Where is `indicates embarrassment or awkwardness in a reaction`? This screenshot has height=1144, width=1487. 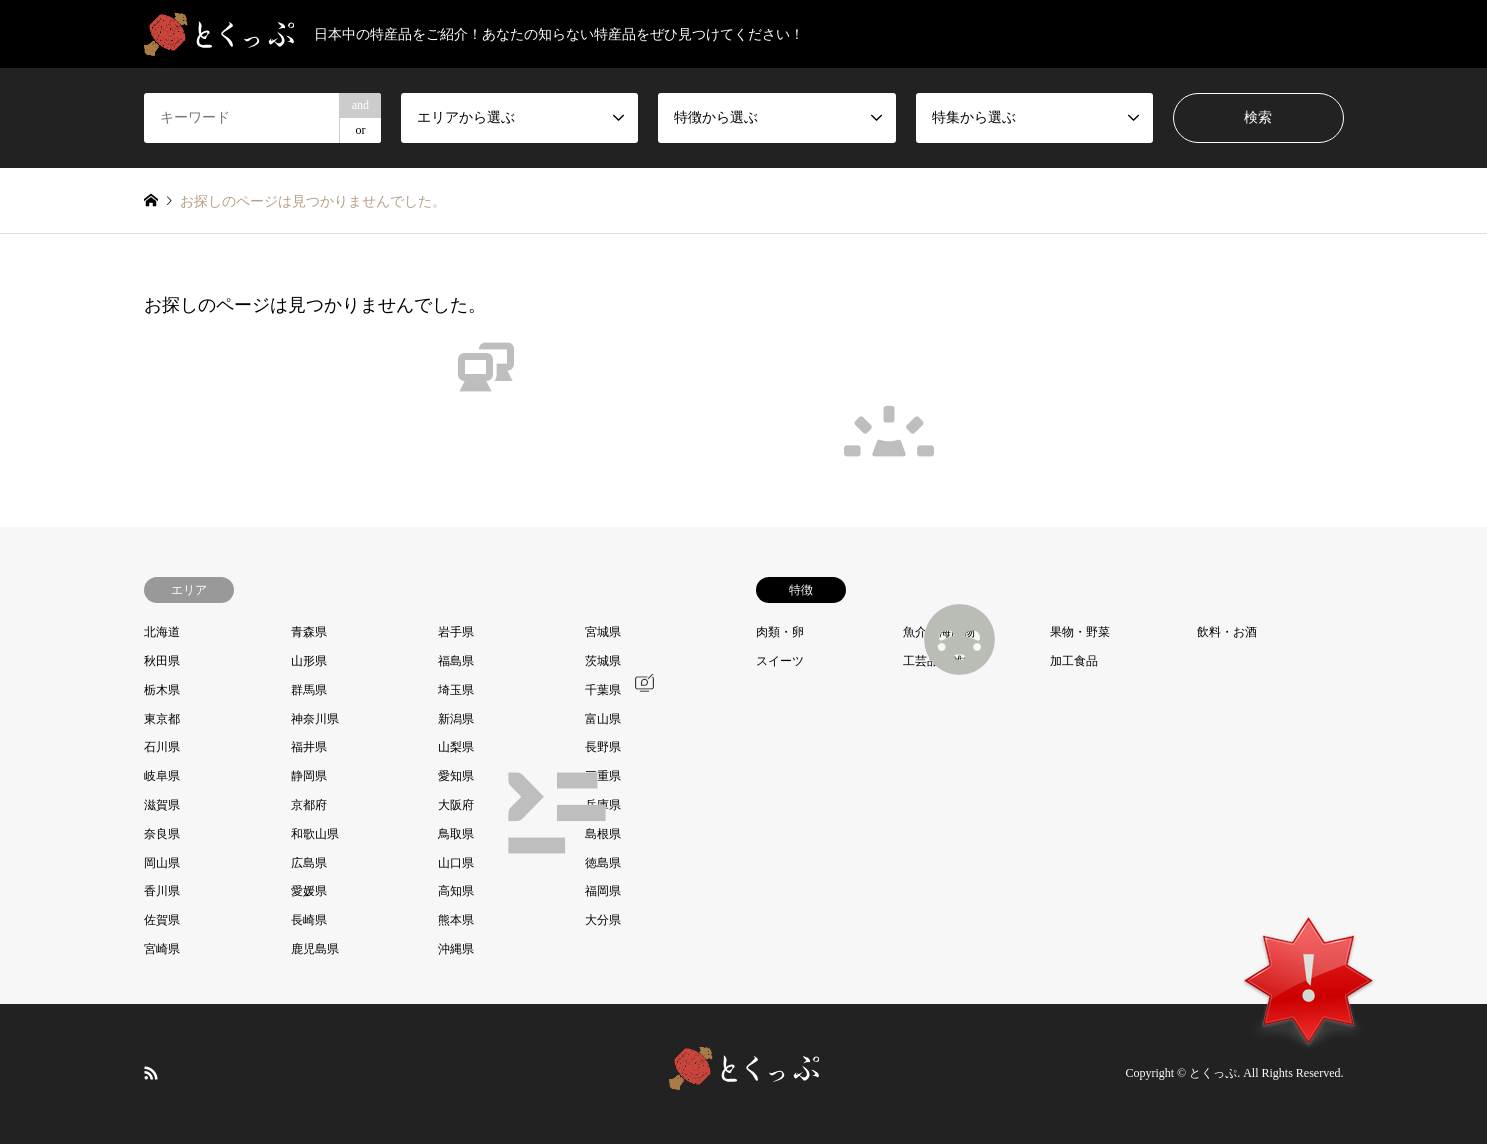 indicates embarrassment or awkwardness in a reaction is located at coordinates (959, 639).